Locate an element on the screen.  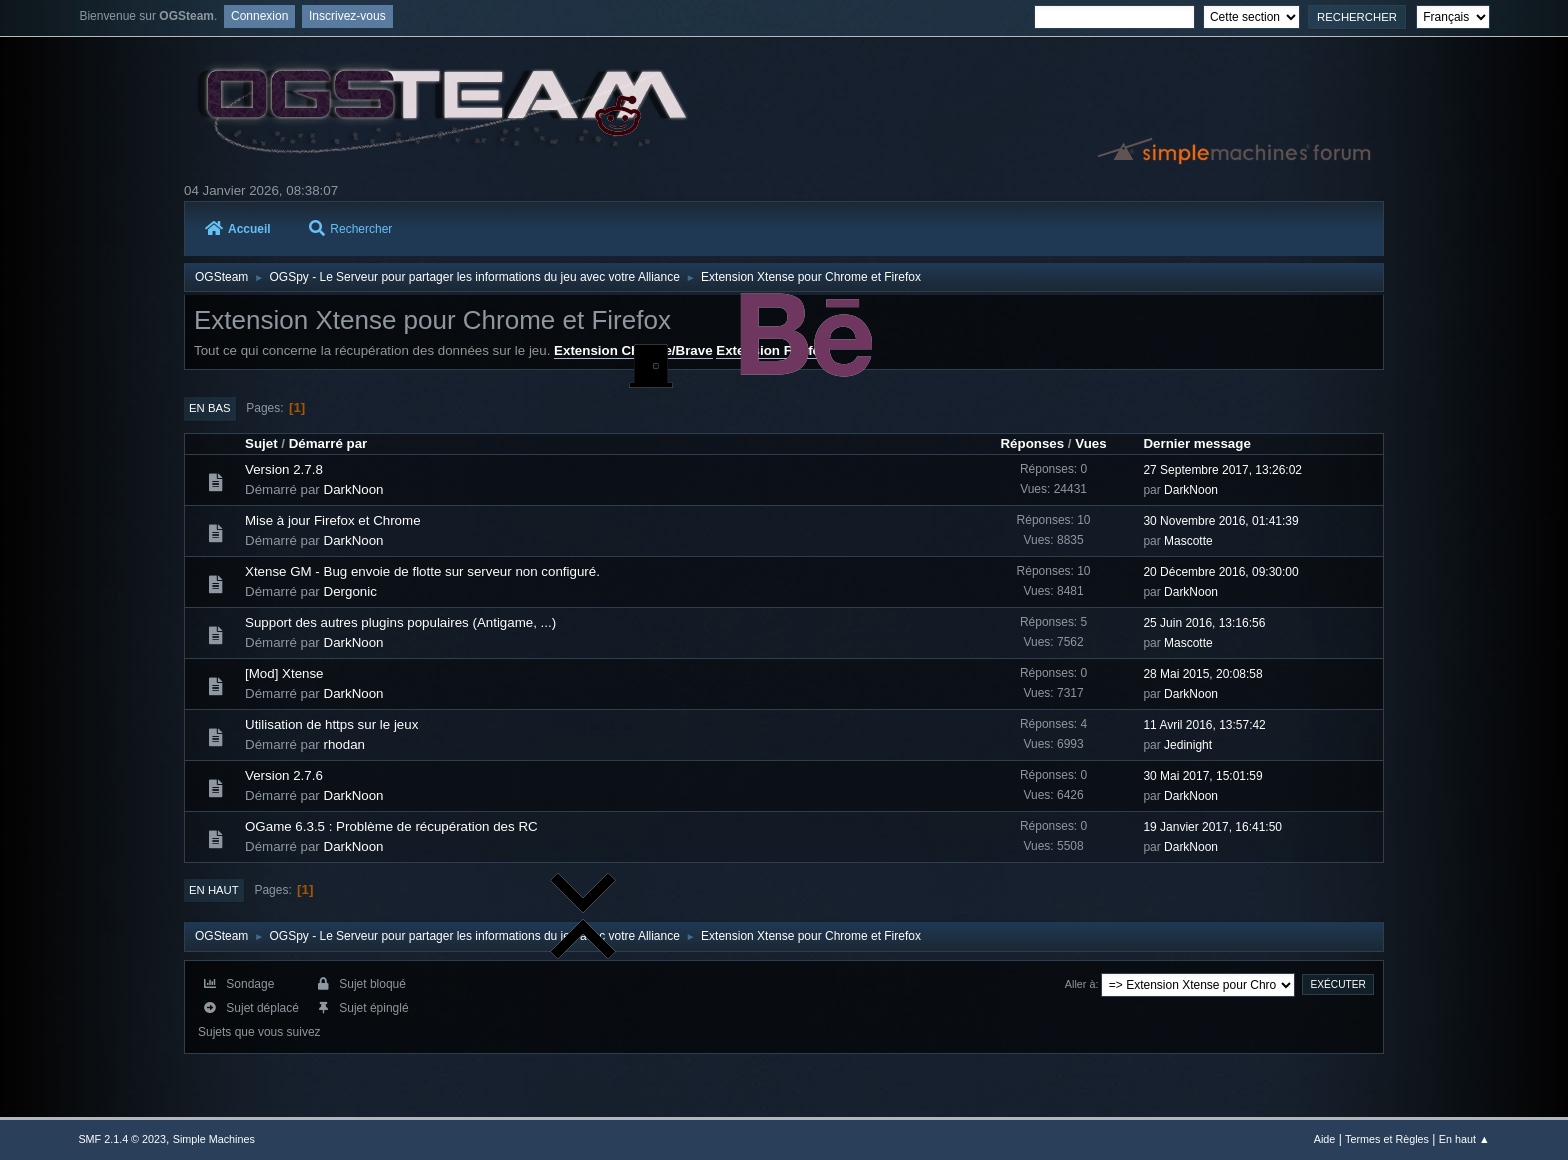
collapse or contract content vertically is located at coordinates (583, 916).